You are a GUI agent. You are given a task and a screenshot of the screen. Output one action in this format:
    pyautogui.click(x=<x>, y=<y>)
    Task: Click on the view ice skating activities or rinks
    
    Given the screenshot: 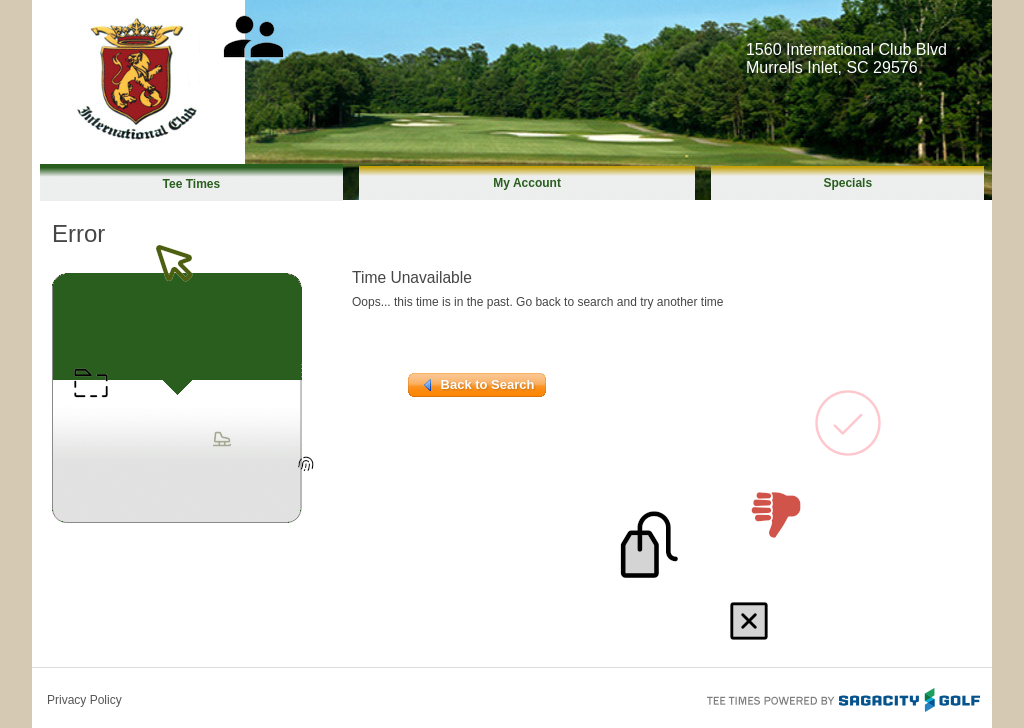 What is the action you would take?
    pyautogui.click(x=222, y=439)
    